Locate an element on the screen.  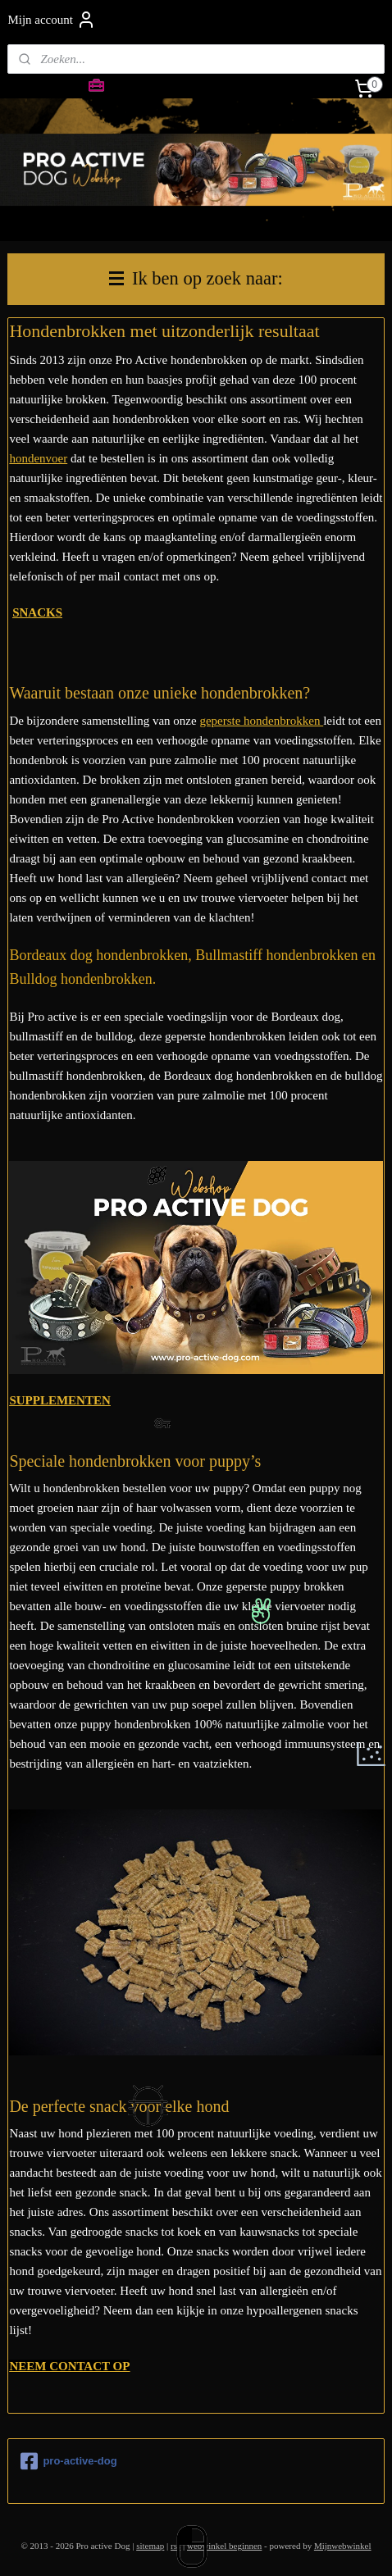
left mouse button click action is located at coordinates (192, 2546).